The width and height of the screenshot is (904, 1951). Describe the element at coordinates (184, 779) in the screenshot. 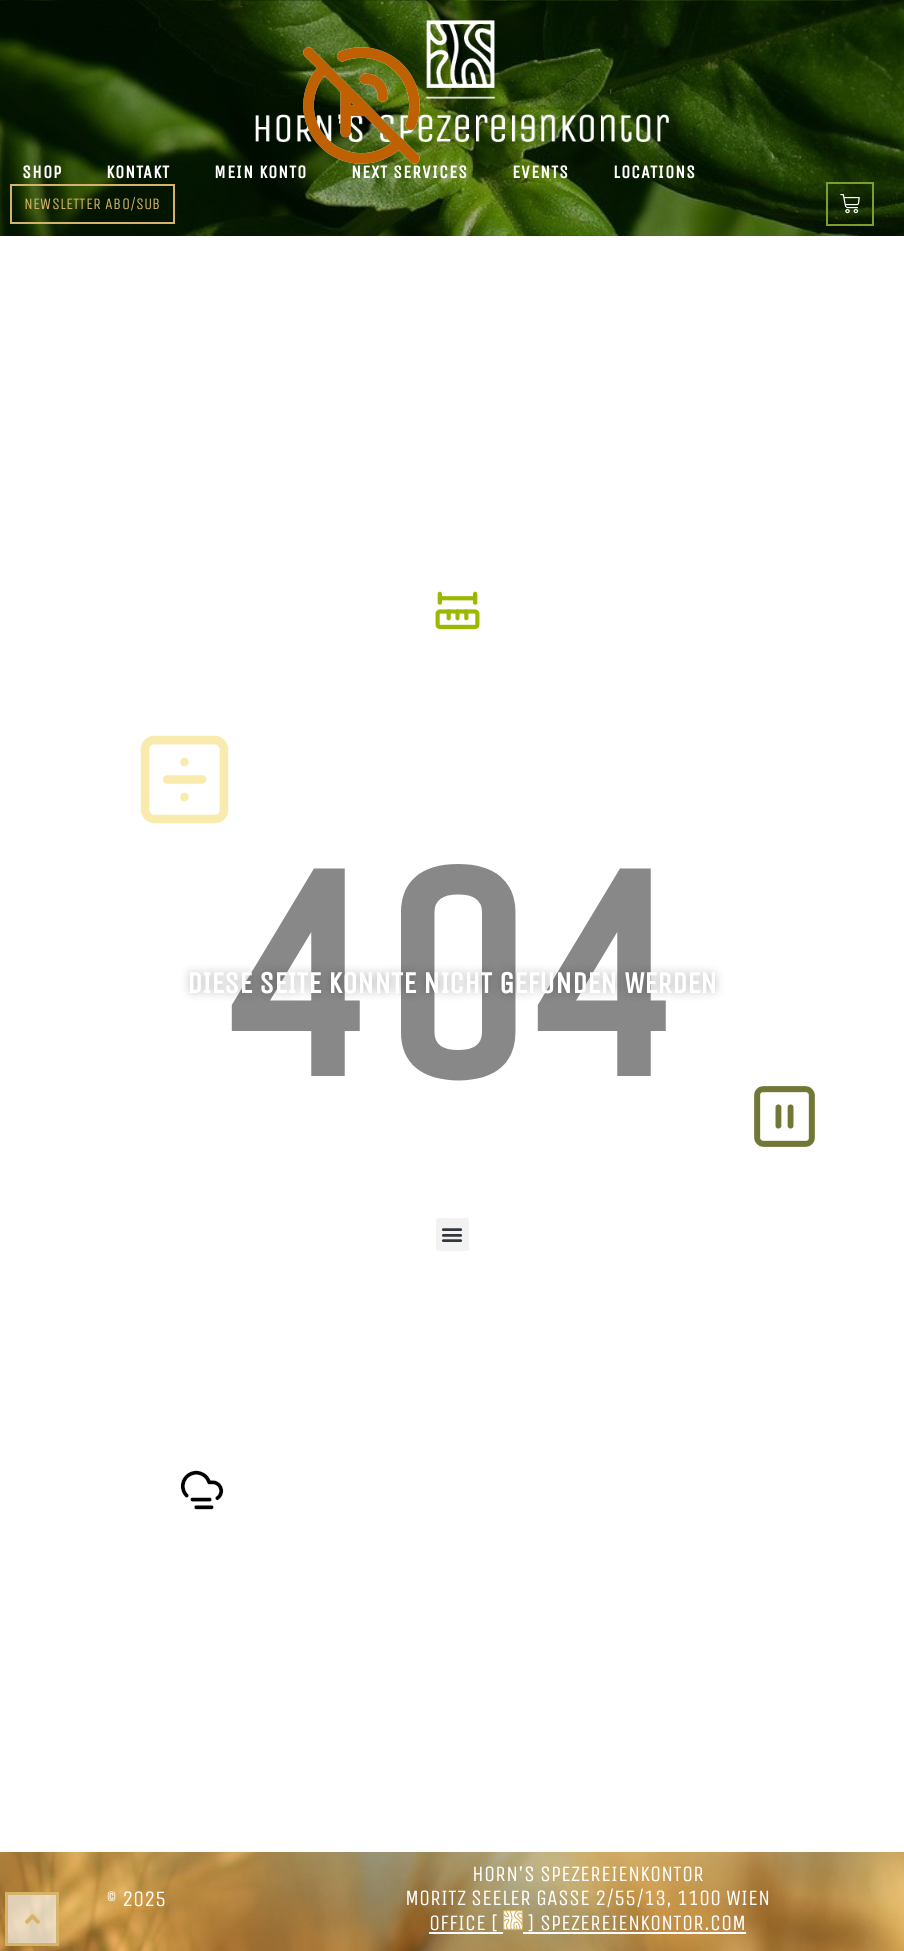

I see `perform a division calculation` at that location.